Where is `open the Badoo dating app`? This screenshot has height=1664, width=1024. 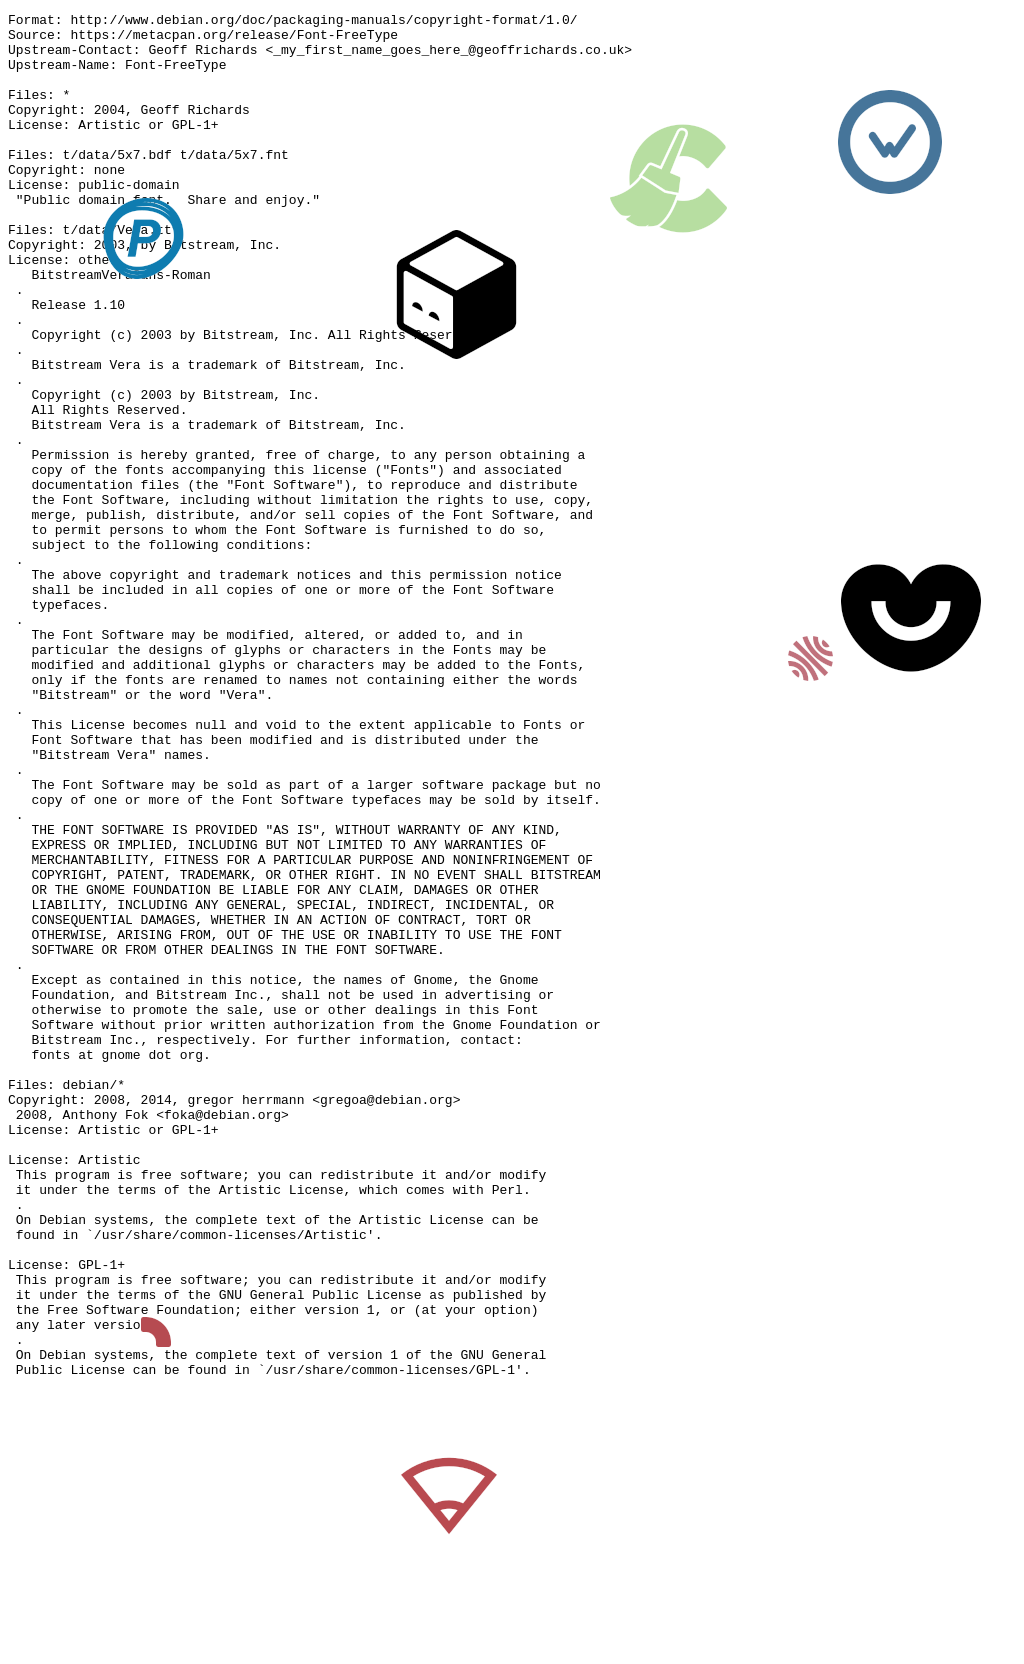 open the Badoo dating app is located at coordinates (911, 618).